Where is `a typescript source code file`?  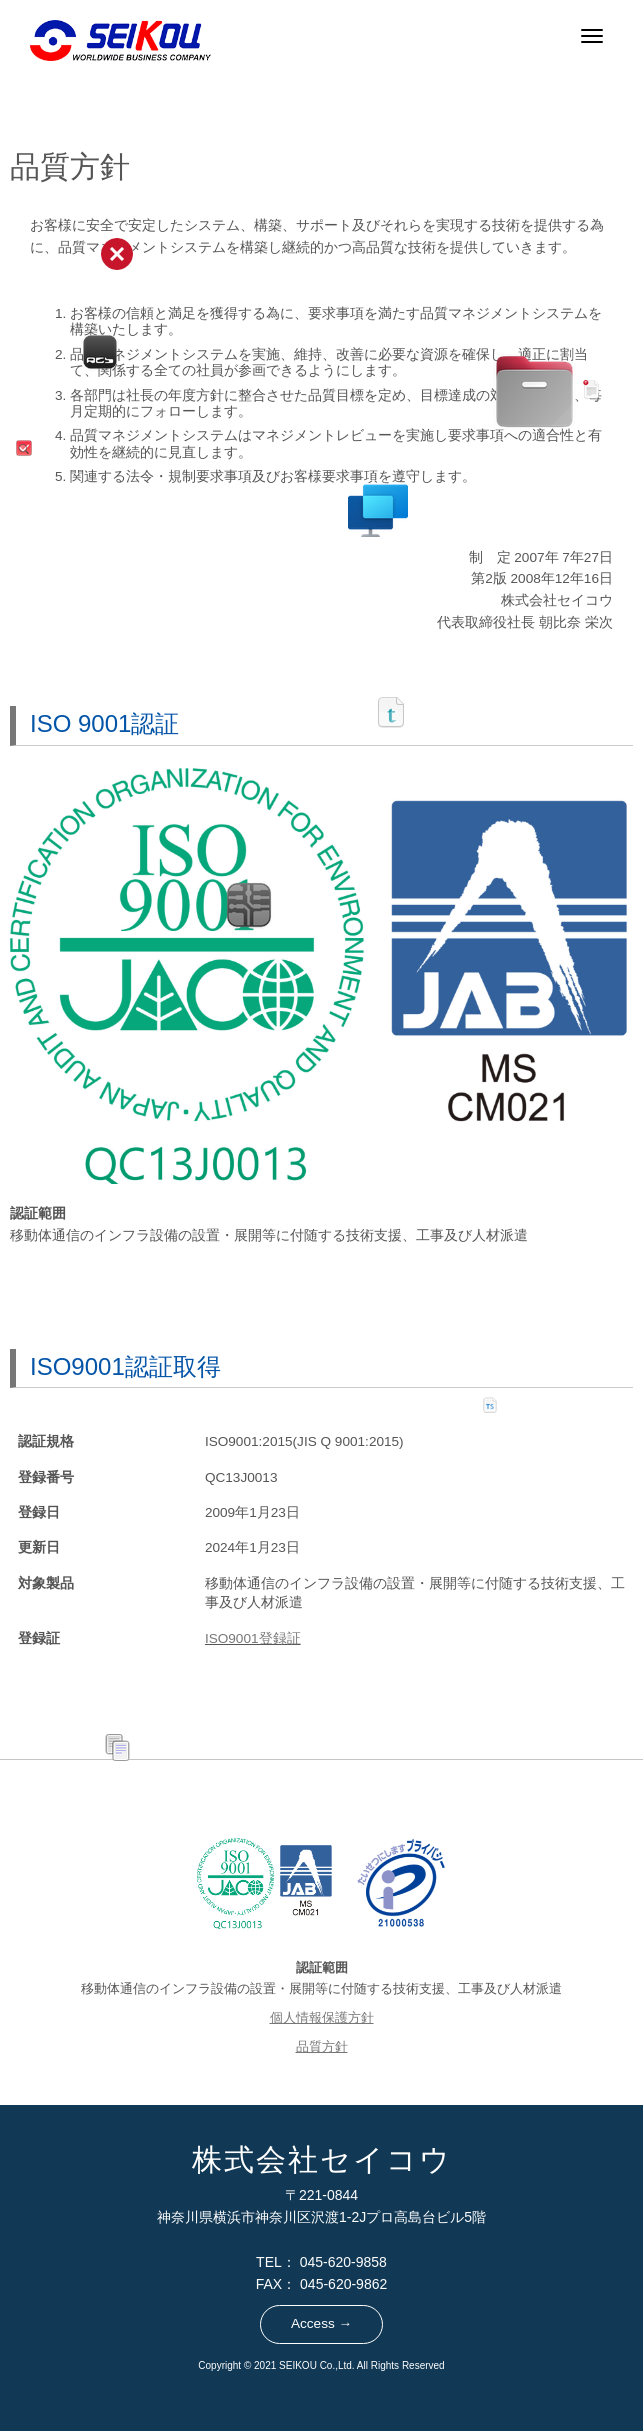
a typescript source code file is located at coordinates (490, 1405).